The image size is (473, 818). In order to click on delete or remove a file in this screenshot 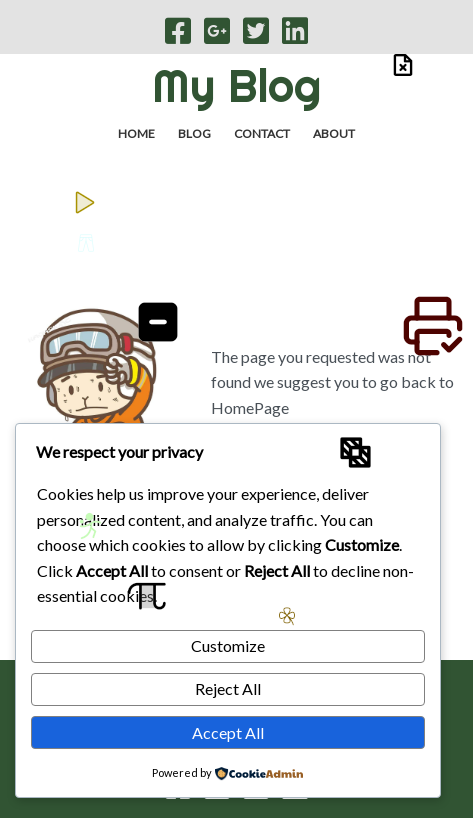, I will do `click(403, 65)`.